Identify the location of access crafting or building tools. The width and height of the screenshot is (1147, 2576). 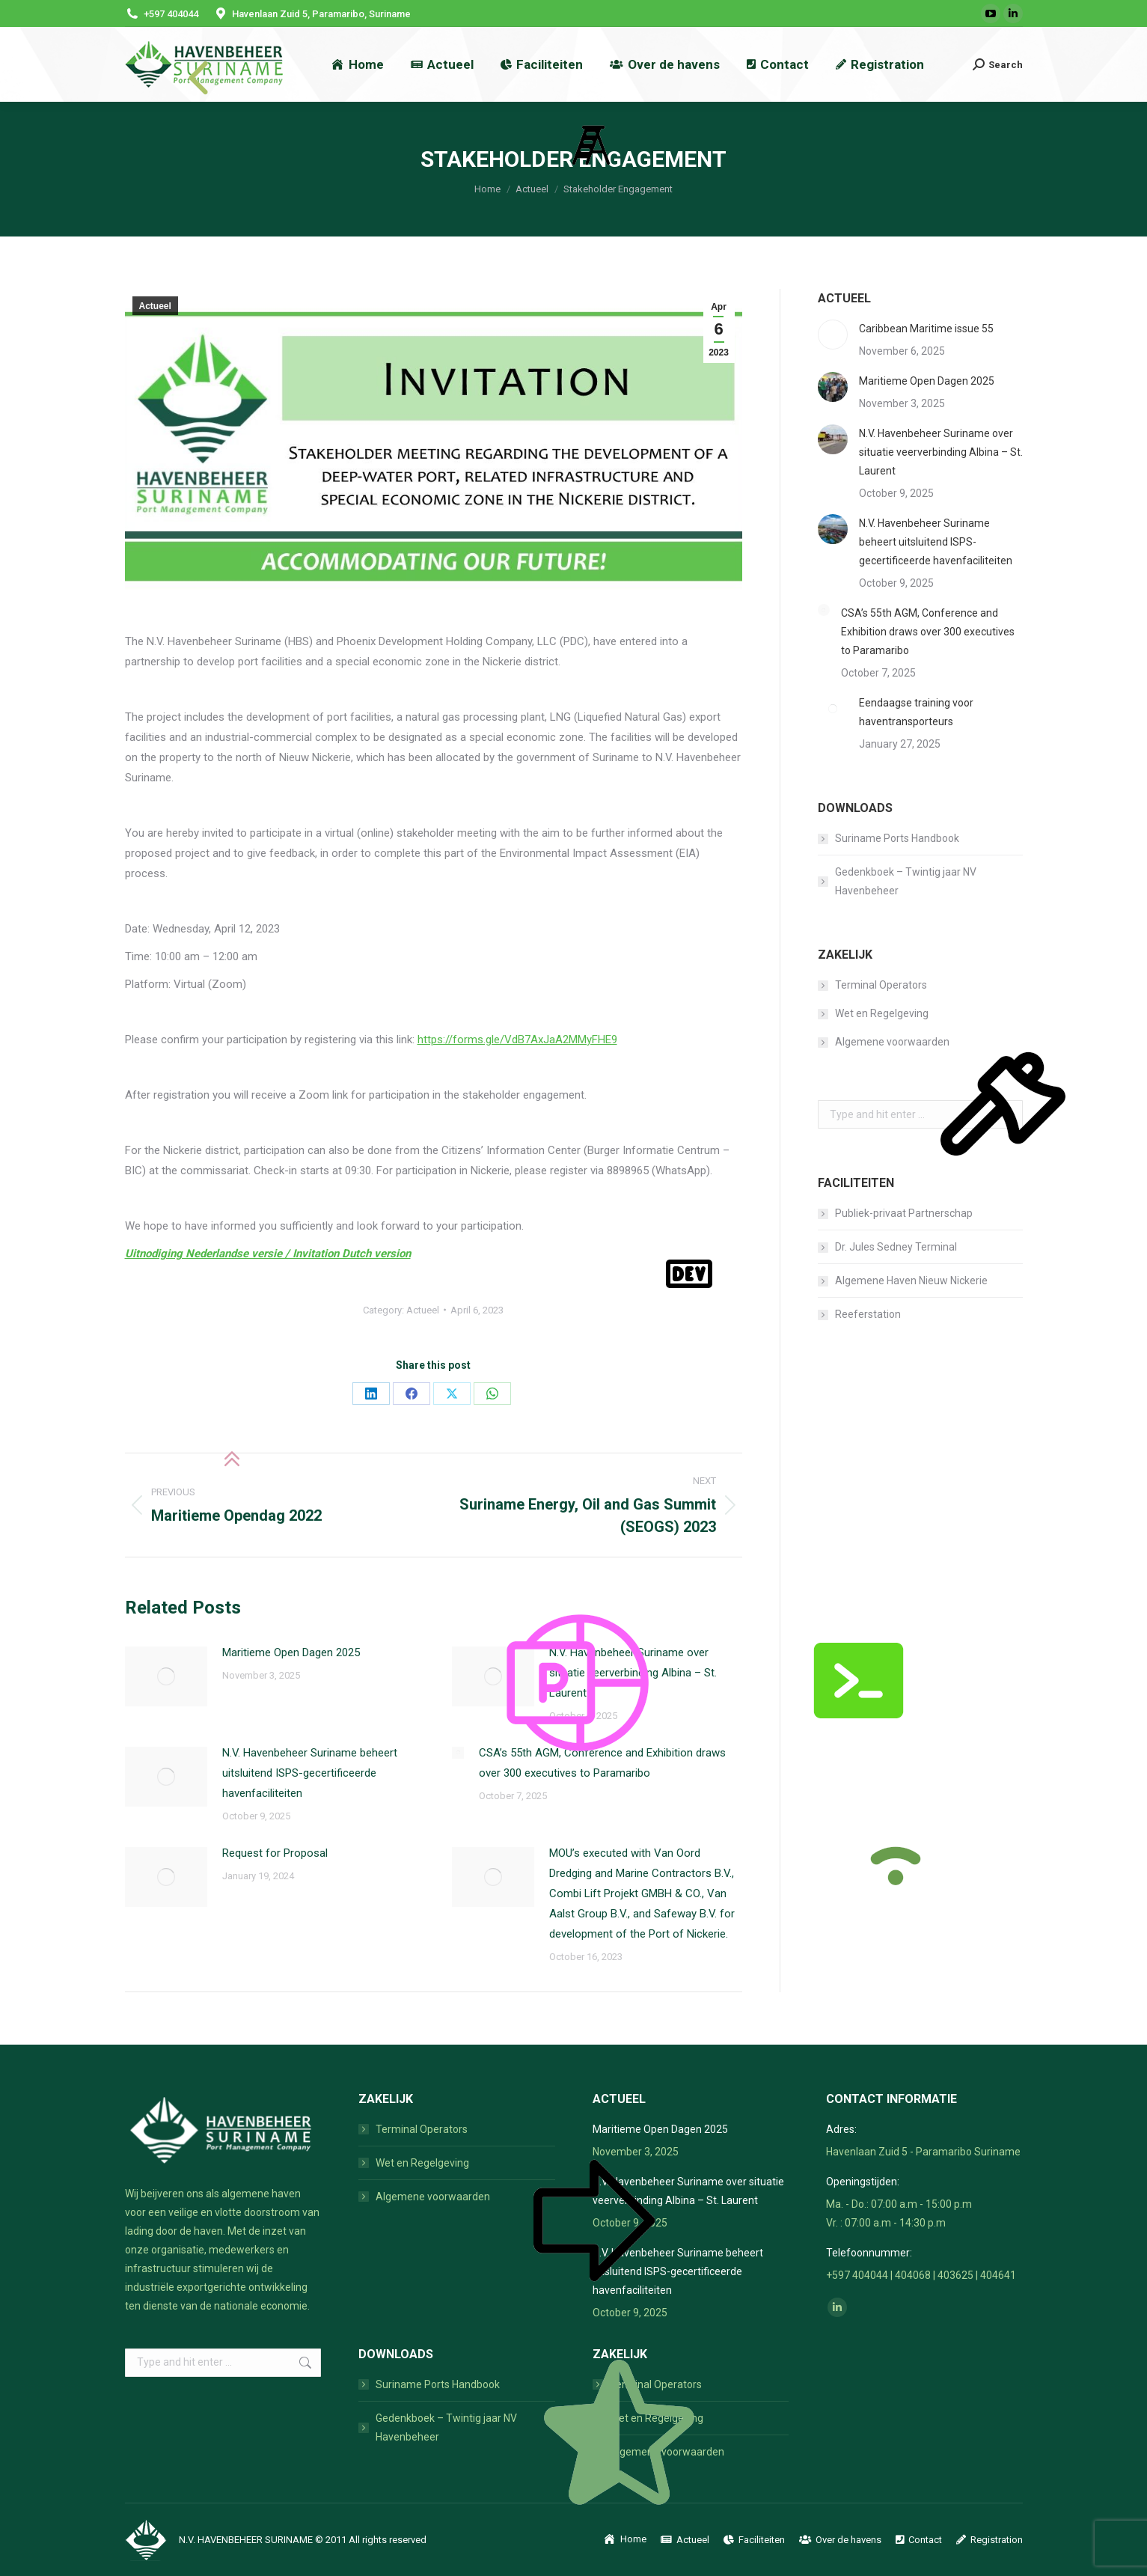
(1003, 1108).